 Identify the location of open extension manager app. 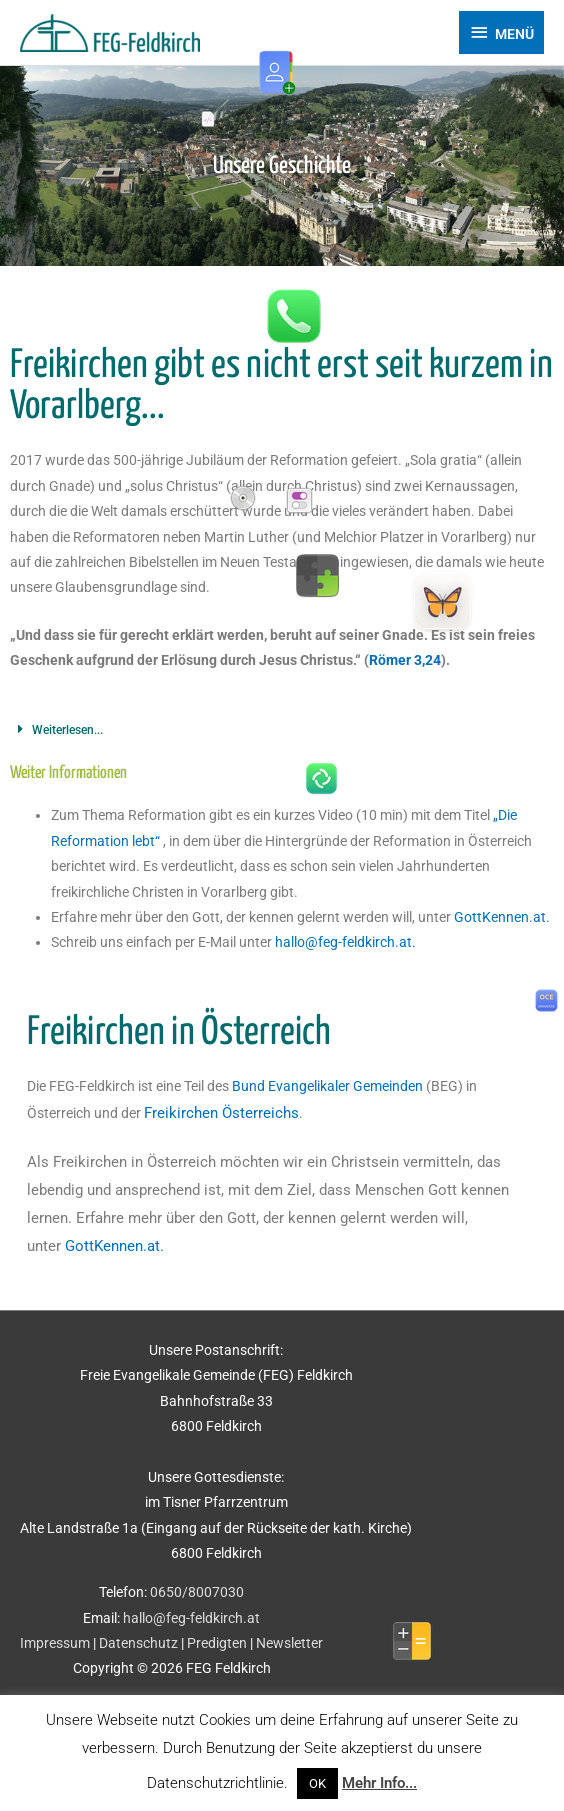
(317, 575).